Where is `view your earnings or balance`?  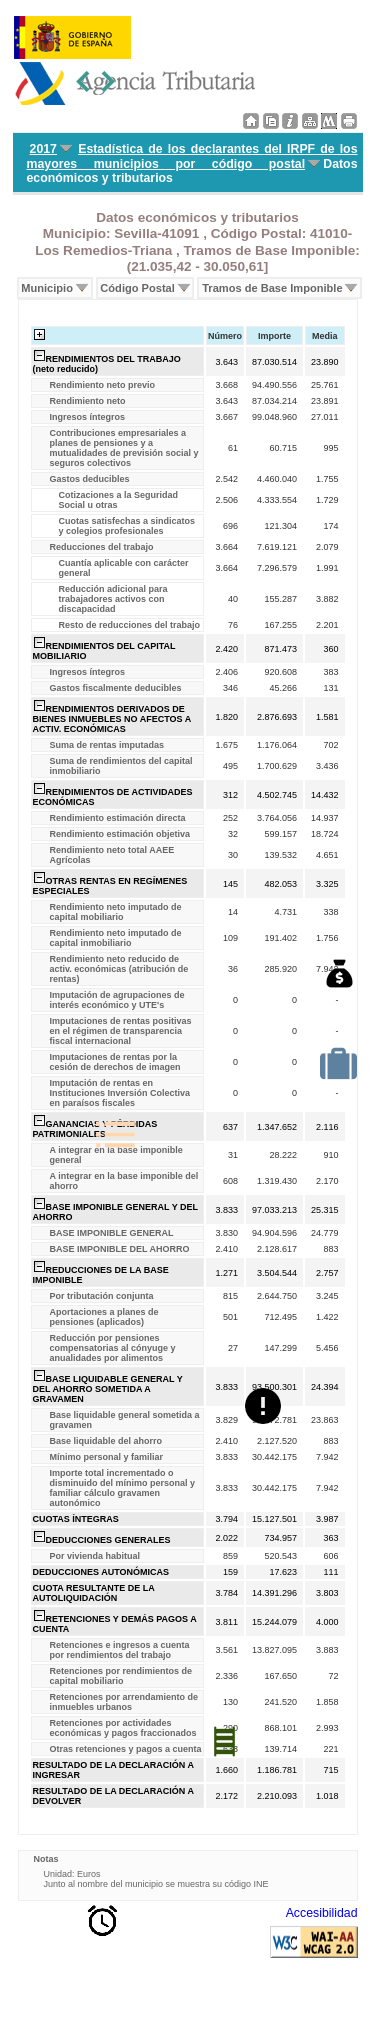 view your earnings or balance is located at coordinates (339, 973).